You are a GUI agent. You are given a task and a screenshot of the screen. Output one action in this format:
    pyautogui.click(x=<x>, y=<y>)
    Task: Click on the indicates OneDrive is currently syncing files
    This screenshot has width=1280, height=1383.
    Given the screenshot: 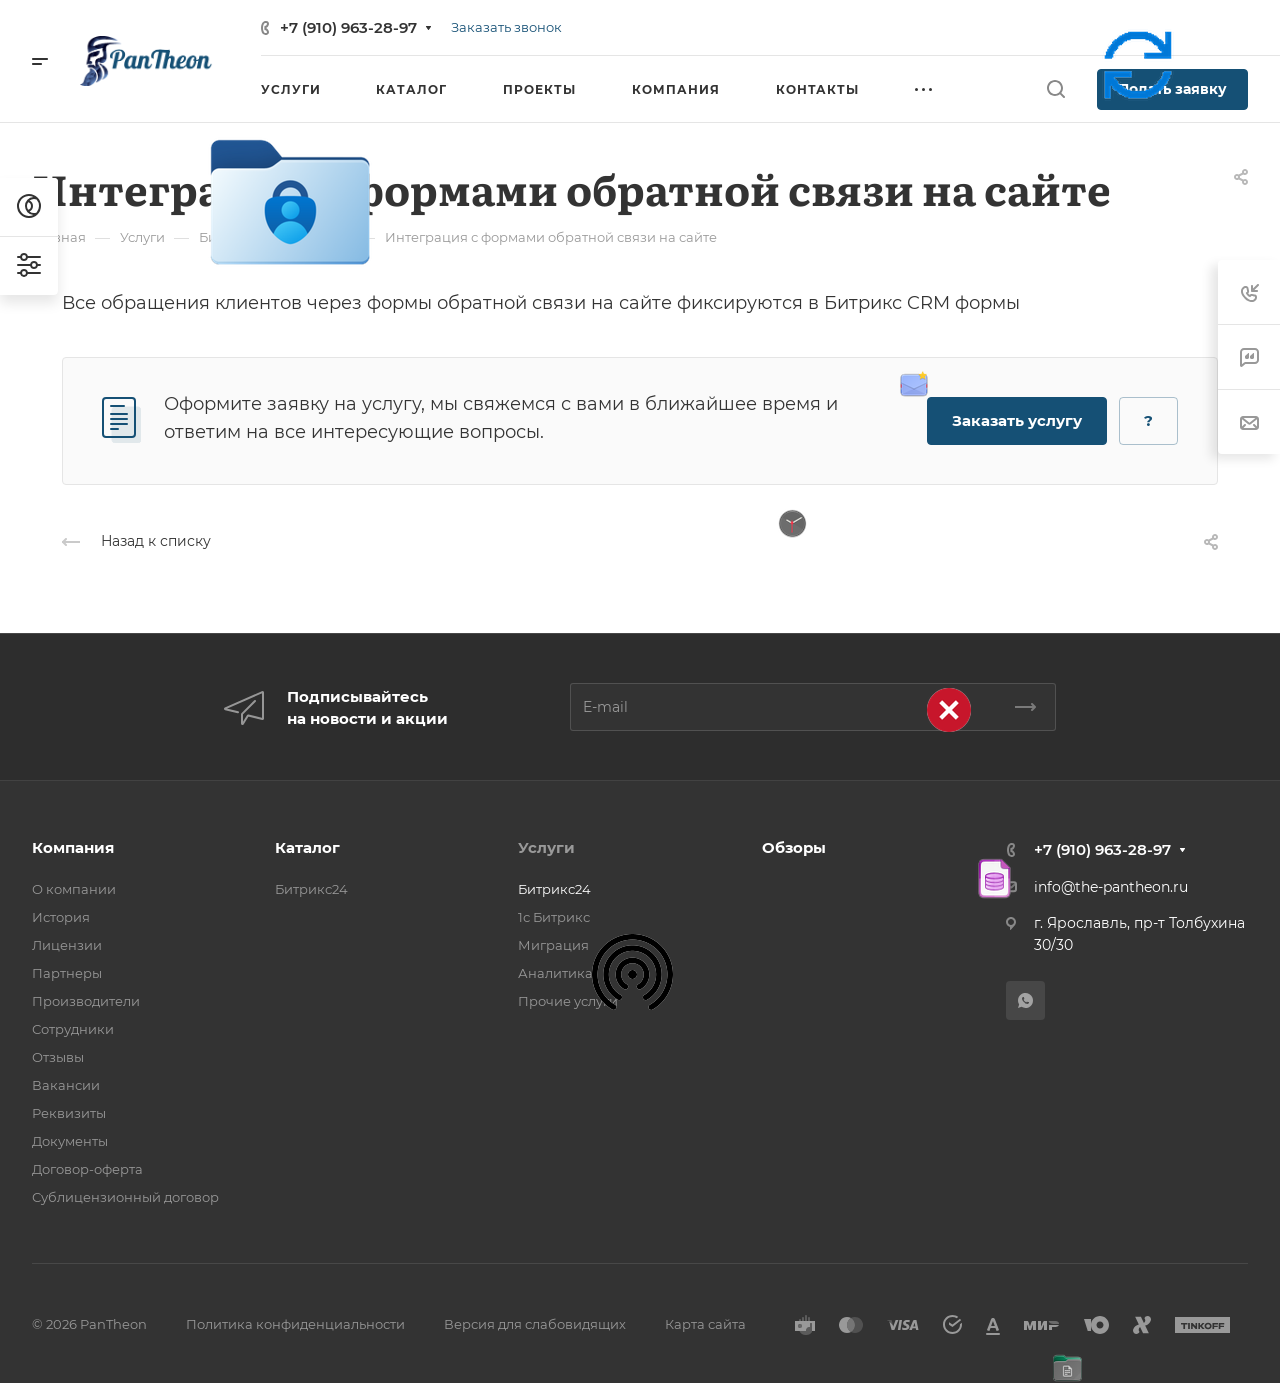 What is the action you would take?
    pyautogui.click(x=1138, y=65)
    